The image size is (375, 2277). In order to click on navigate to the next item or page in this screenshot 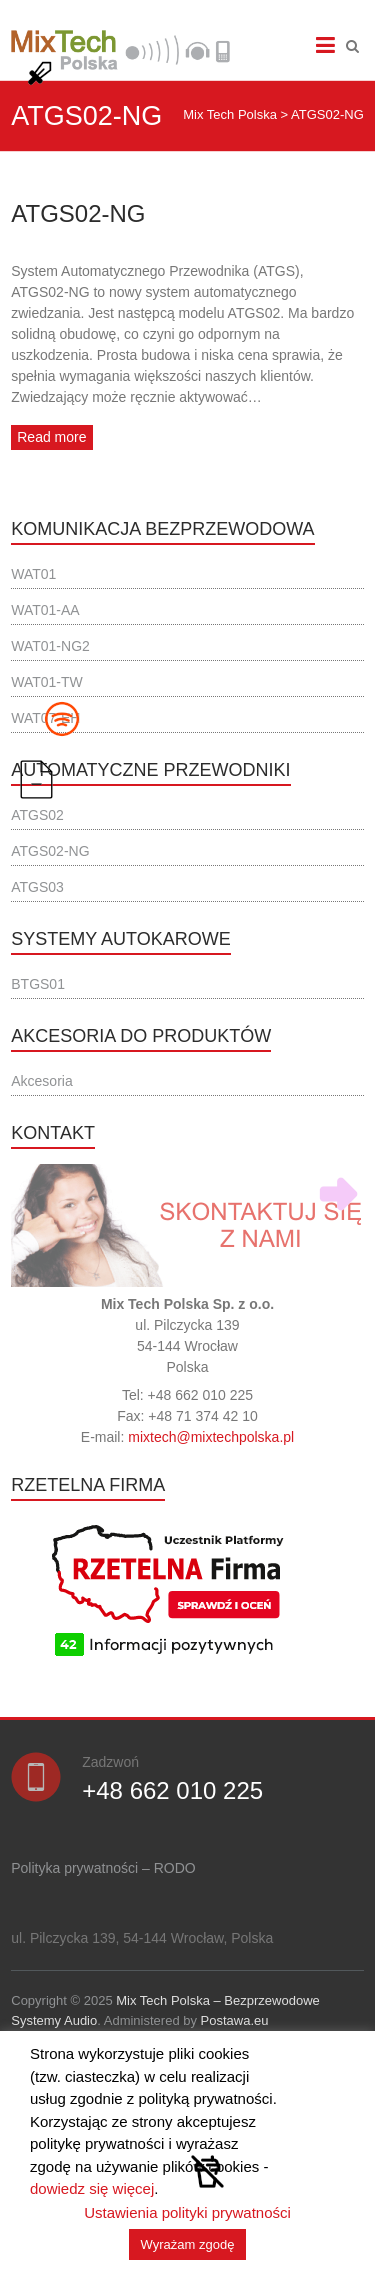, I will do `click(339, 1194)`.